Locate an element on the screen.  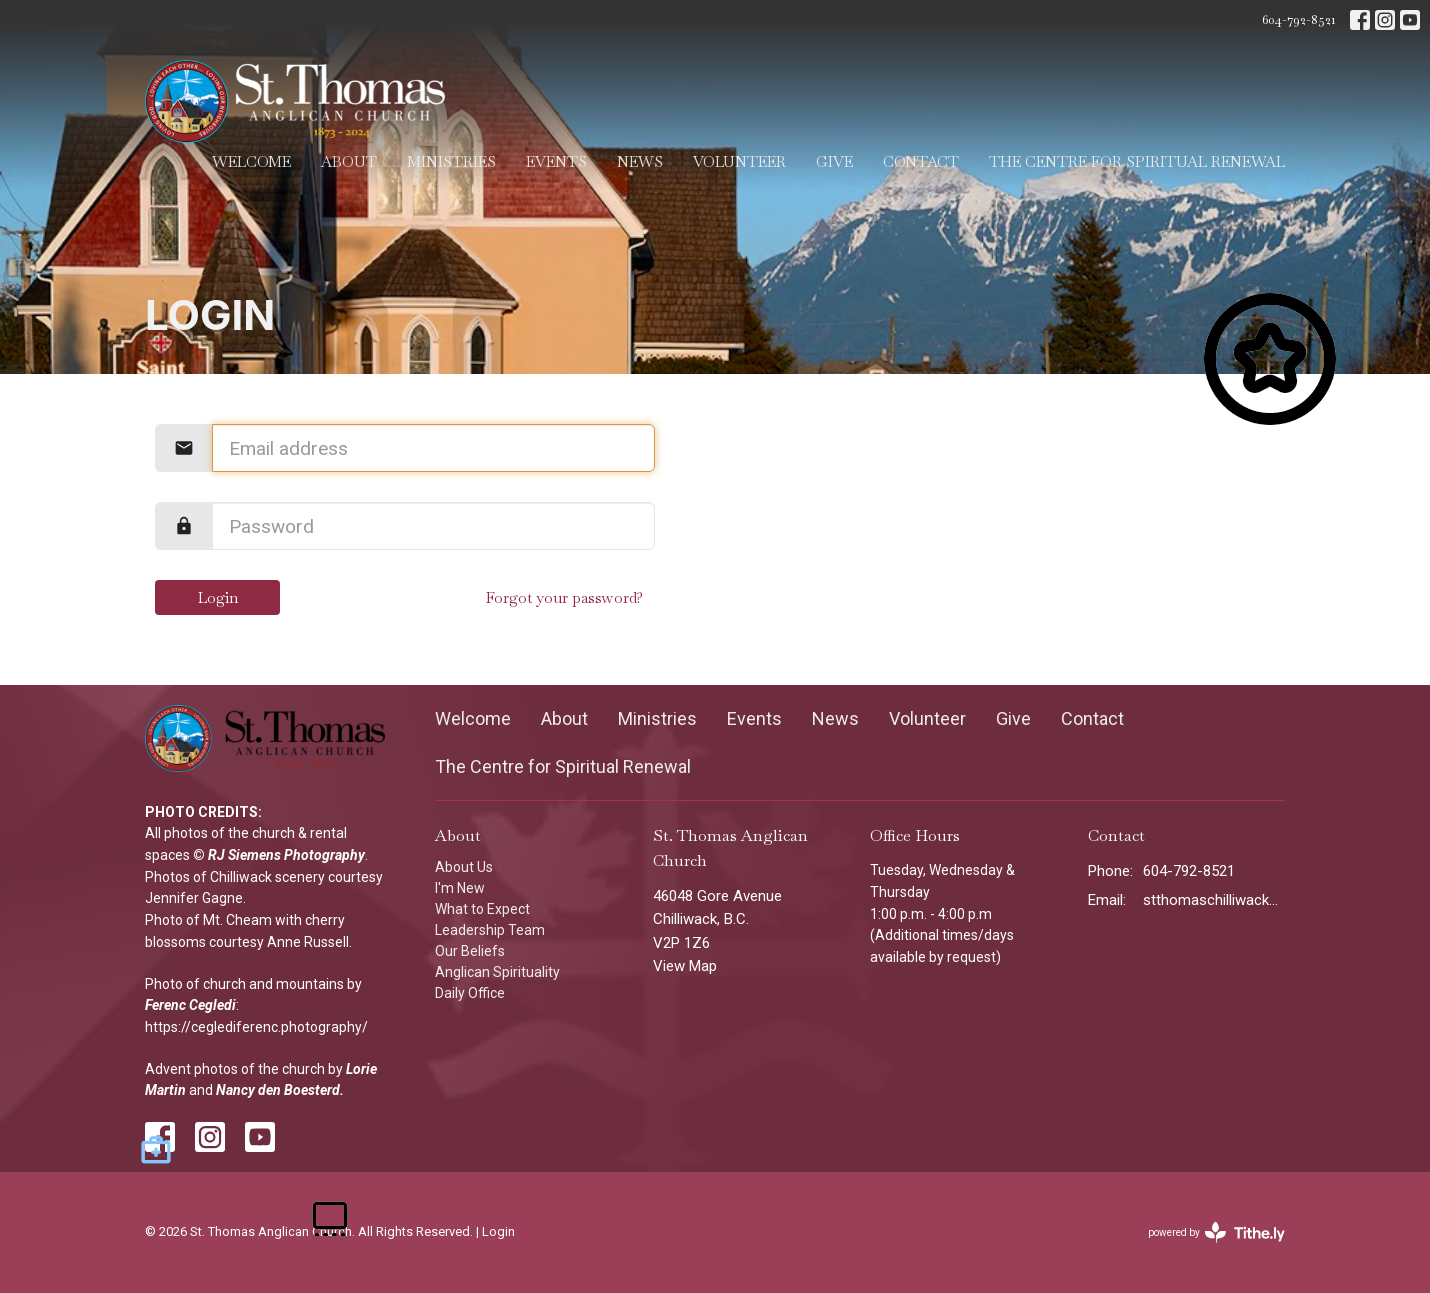
access first aid or medical help resources is located at coordinates (156, 1151).